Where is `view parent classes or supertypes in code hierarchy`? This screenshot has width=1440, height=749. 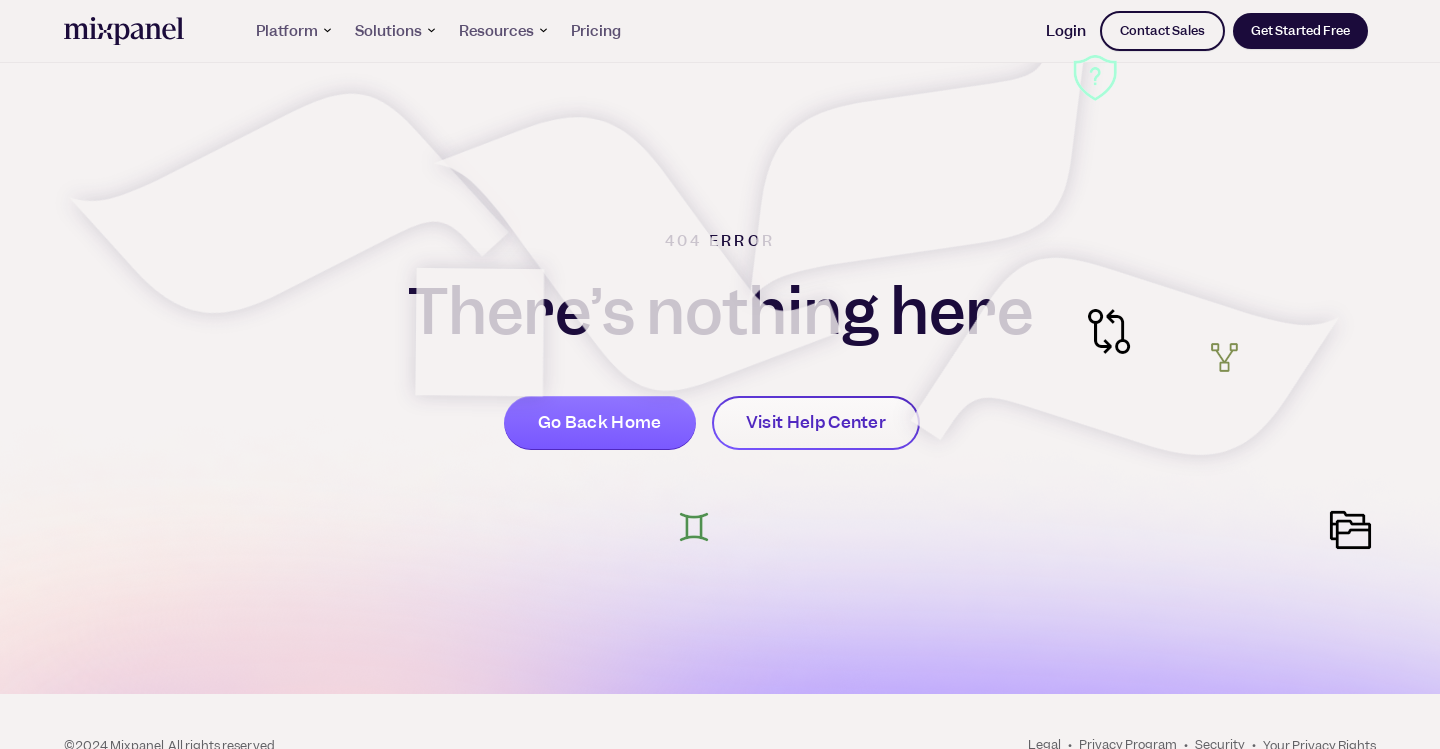
view parent classes or supertypes in code hierarchy is located at coordinates (1225, 357).